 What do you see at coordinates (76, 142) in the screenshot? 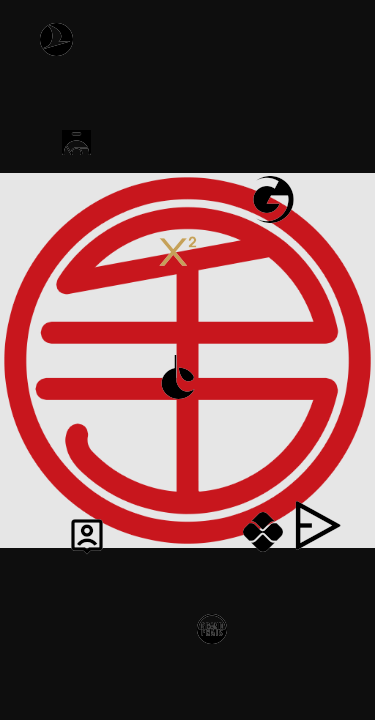
I see `open the Chrome Web Store` at bounding box center [76, 142].